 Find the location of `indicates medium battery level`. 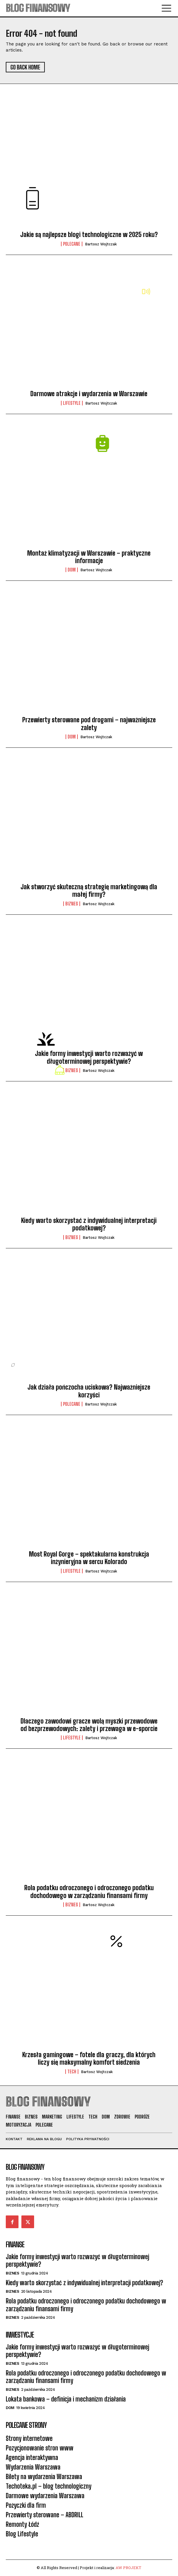

indicates medium battery level is located at coordinates (32, 199).